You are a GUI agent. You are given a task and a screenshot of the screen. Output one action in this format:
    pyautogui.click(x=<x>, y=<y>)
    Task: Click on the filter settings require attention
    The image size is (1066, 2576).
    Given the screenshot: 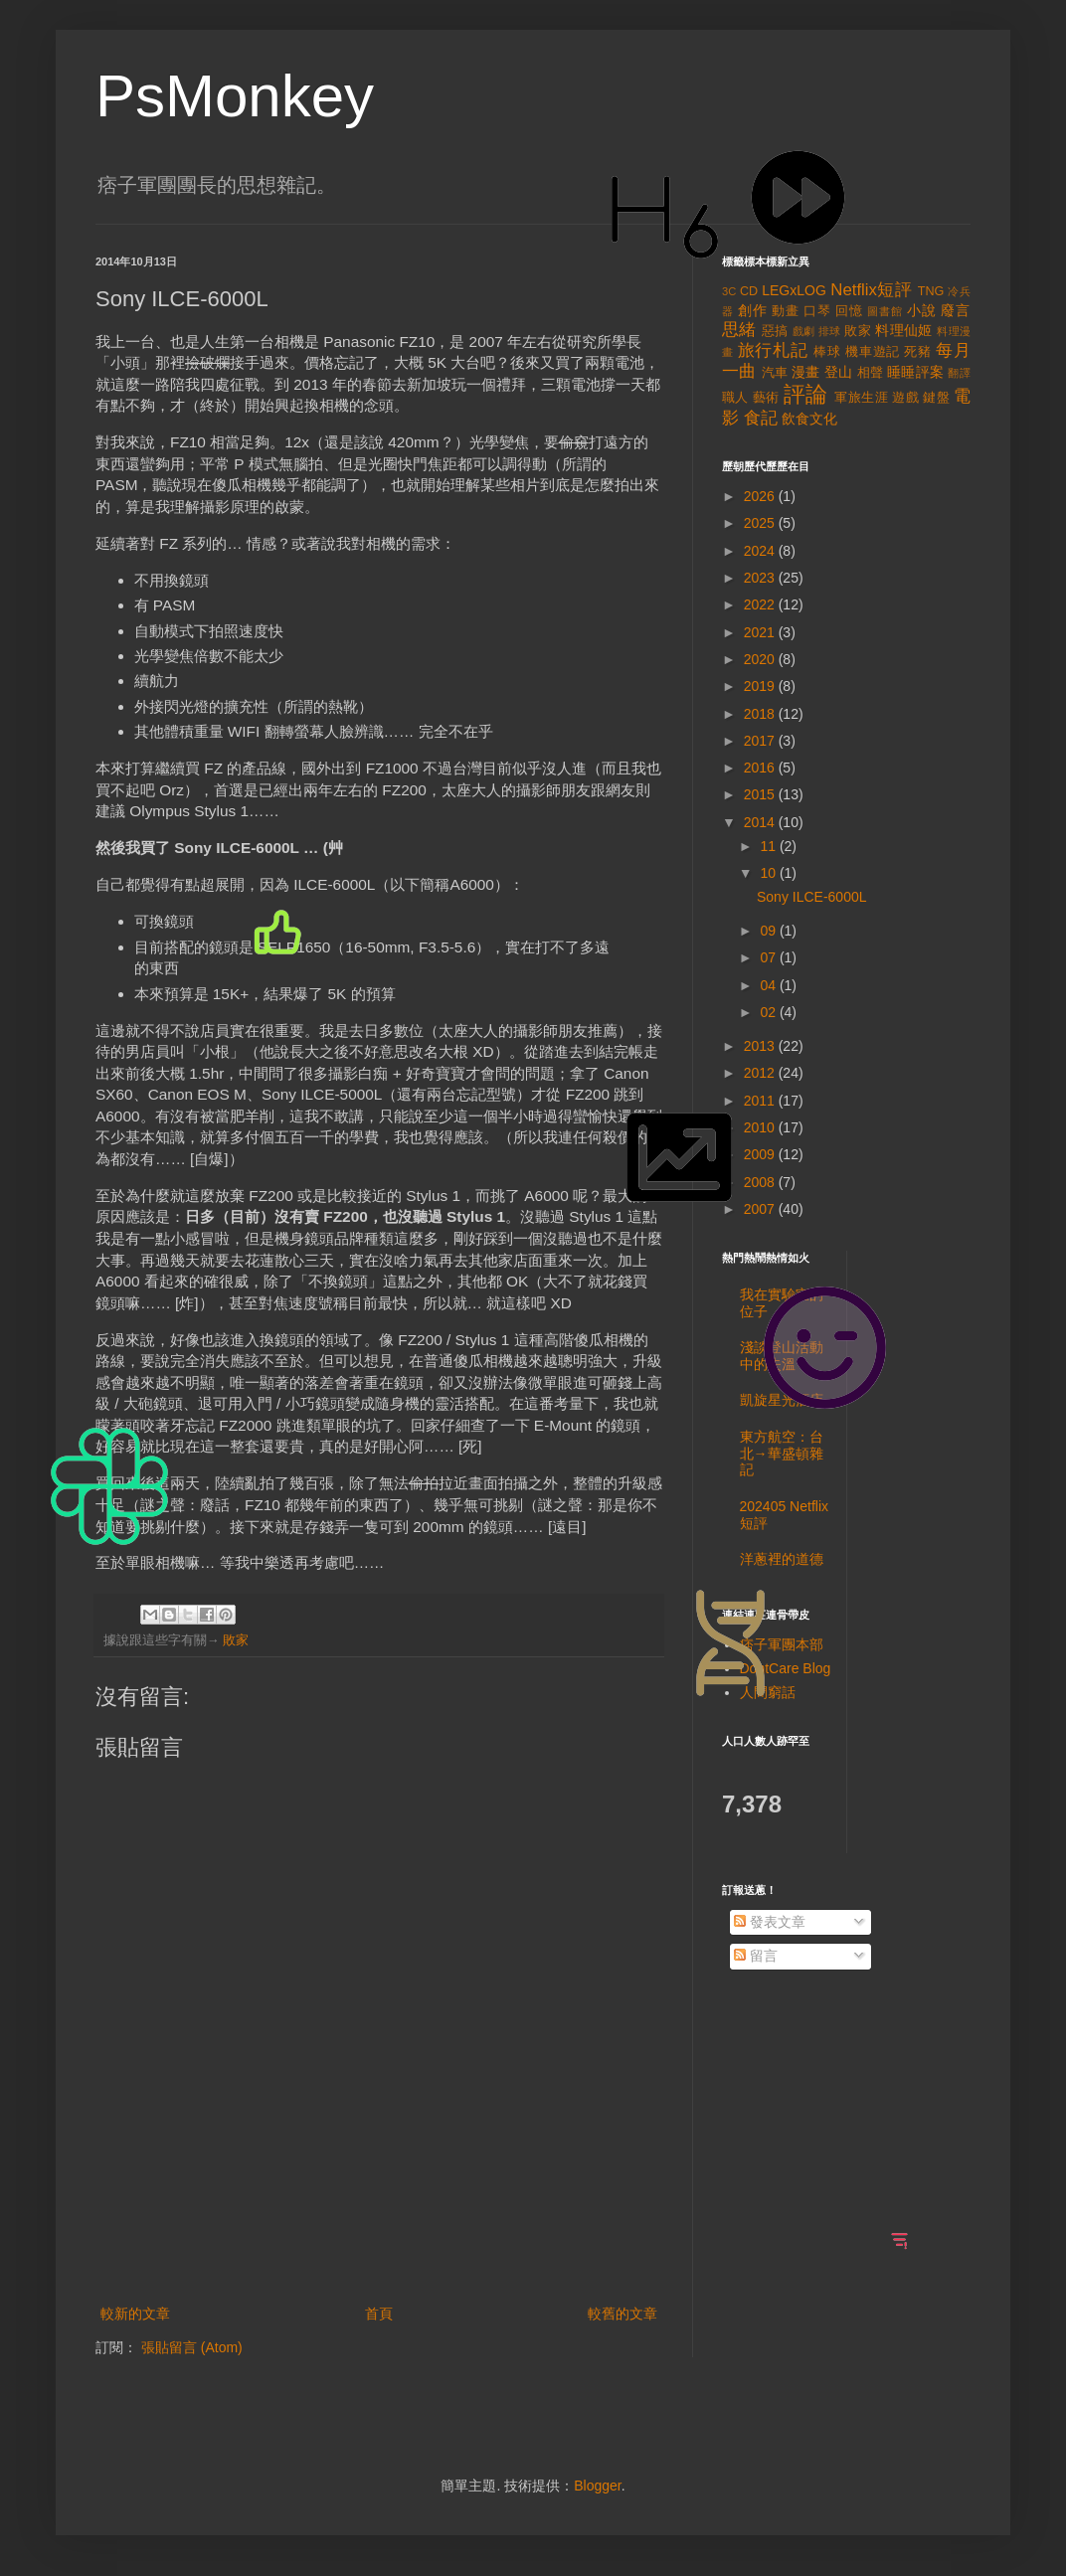 What is the action you would take?
    pyautogui.click(x=899, y=2239)
    